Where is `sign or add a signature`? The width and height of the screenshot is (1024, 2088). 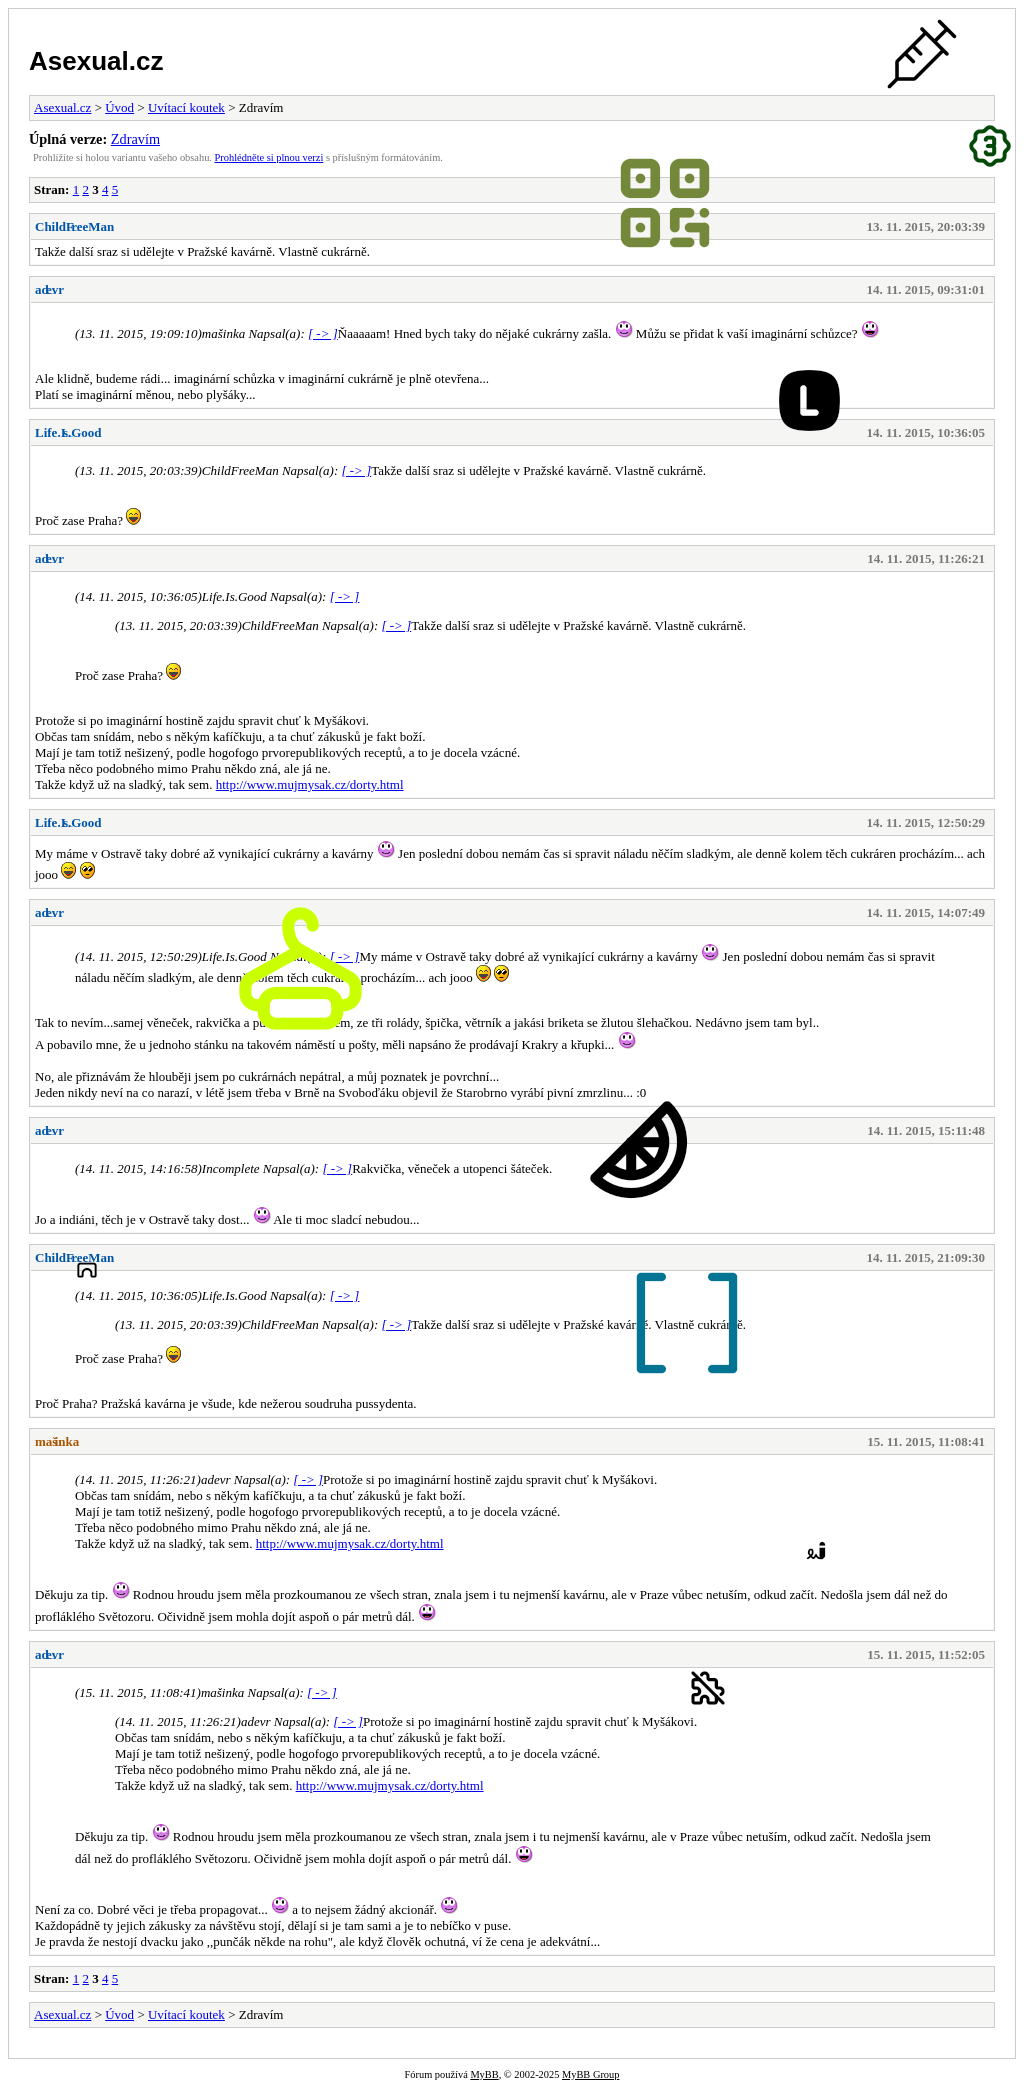
sign or add a signature is located at coordinates (816, 1551).